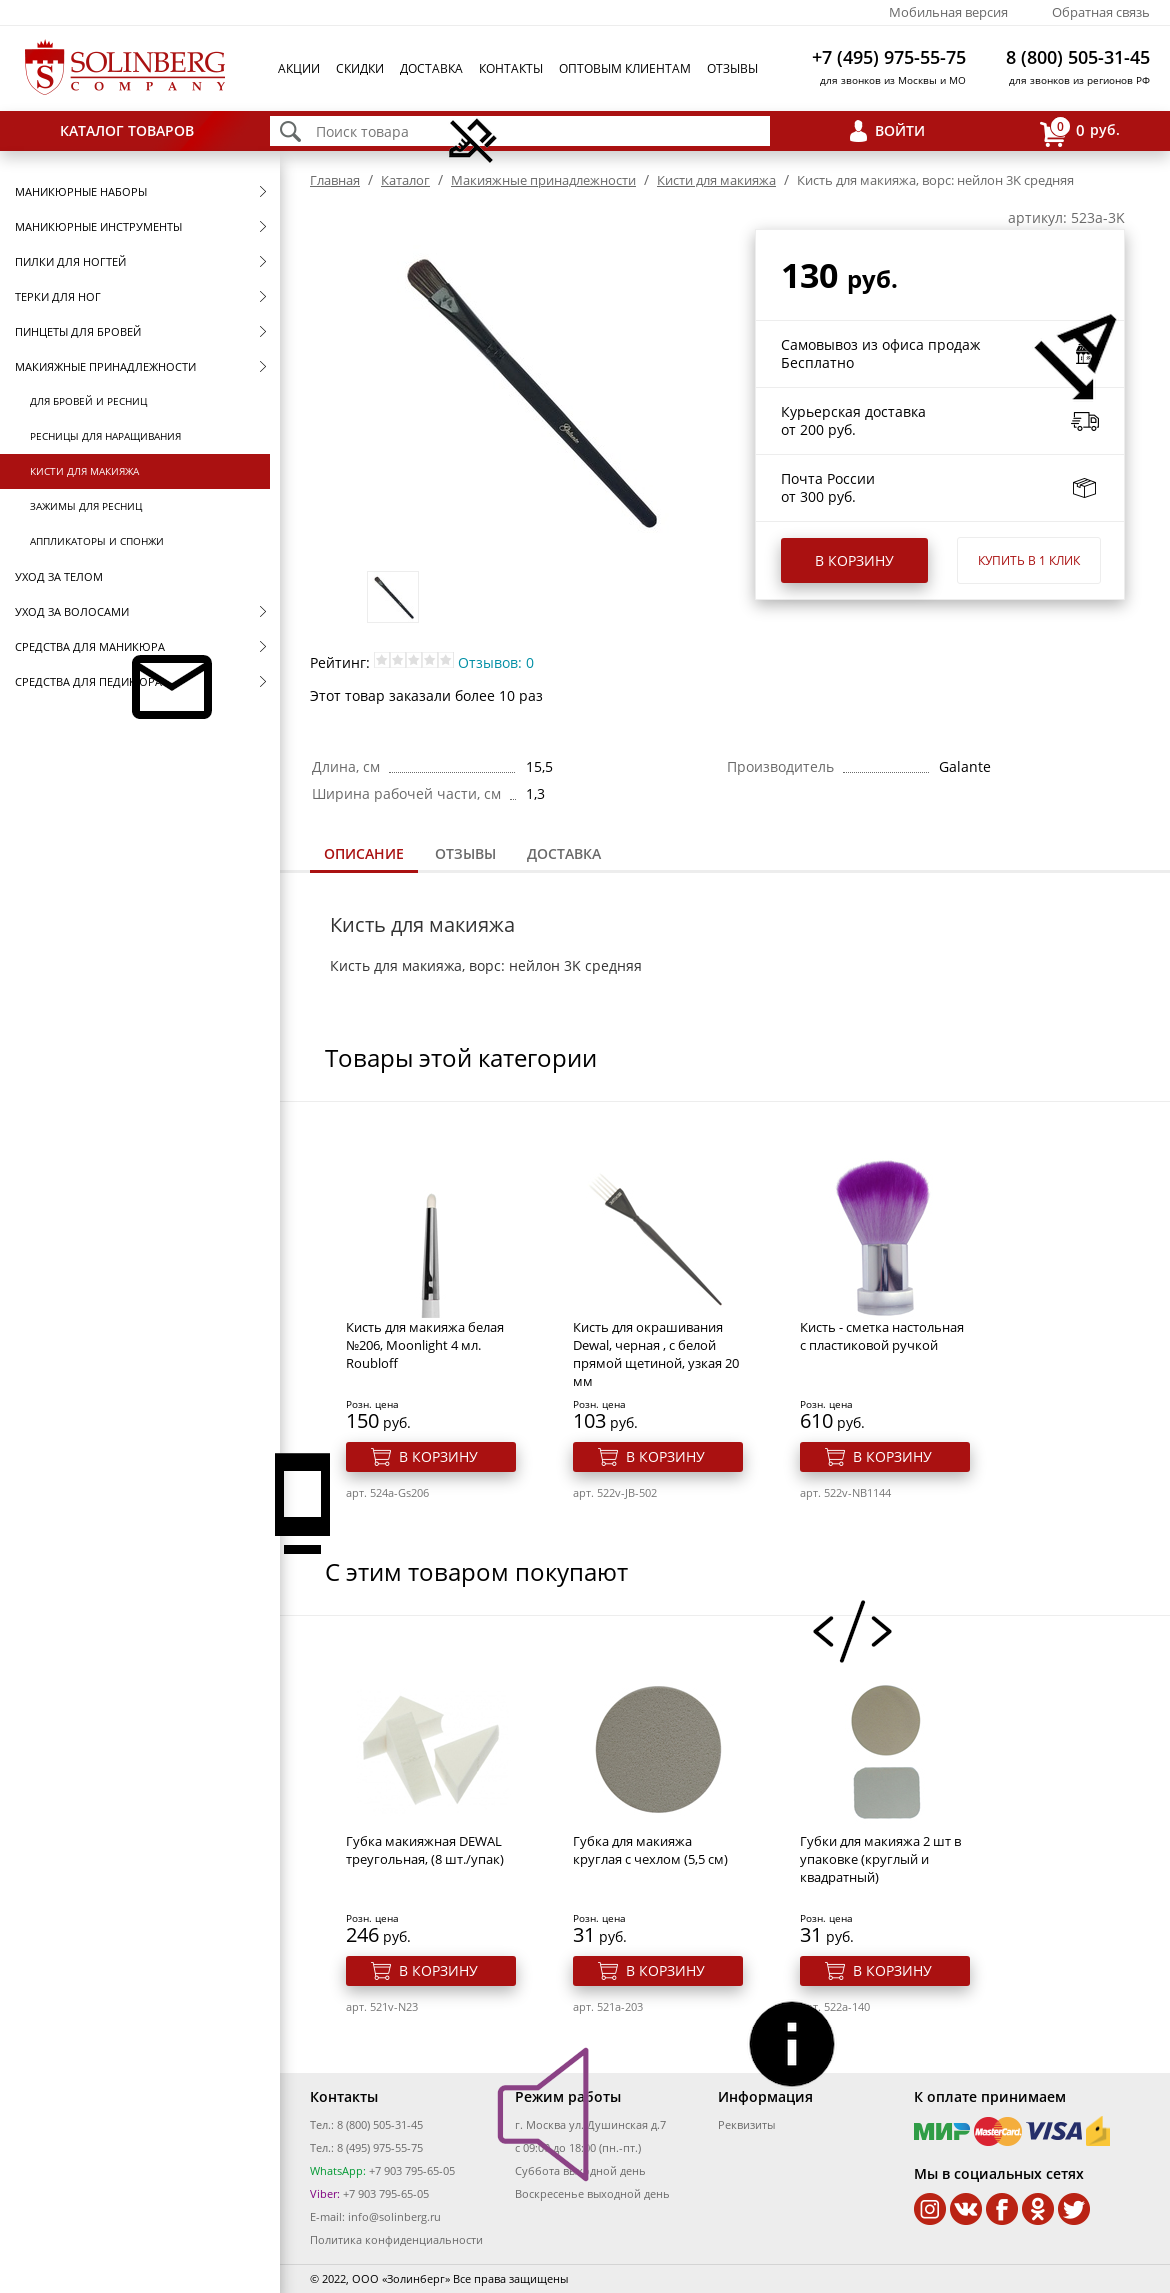 The width and height of the screenshot is (1170, 2293). What do you see at coordinates (792, 2044) in the screenshot?
I see `view more information about this item` at bounding box center [792, 2044].